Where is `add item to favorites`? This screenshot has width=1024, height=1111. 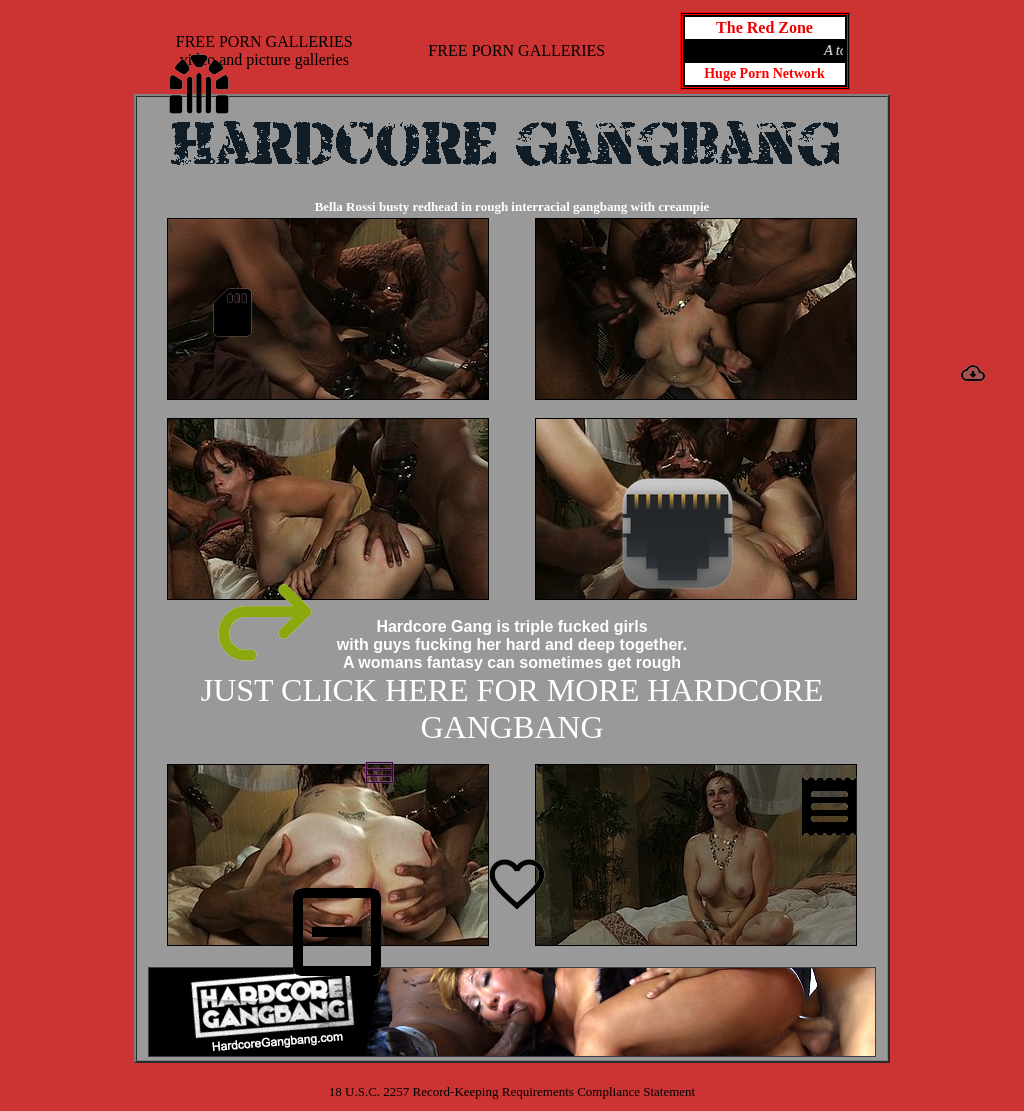 add item to favorites is located at coordinates (517, 884).